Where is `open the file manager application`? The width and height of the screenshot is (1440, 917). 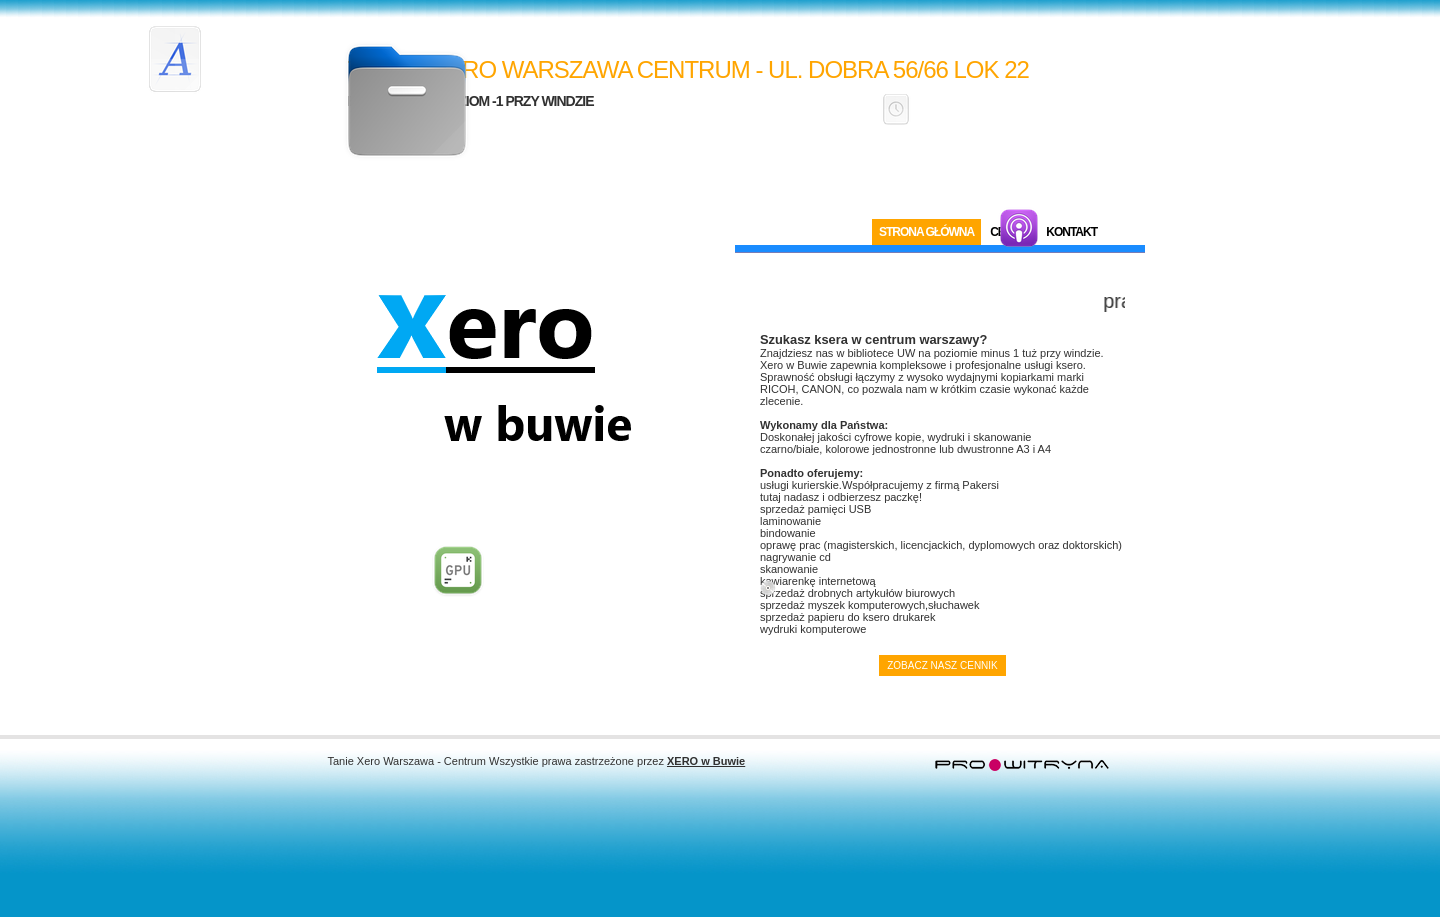
open the file manager application is located at coordinates (407, 101).